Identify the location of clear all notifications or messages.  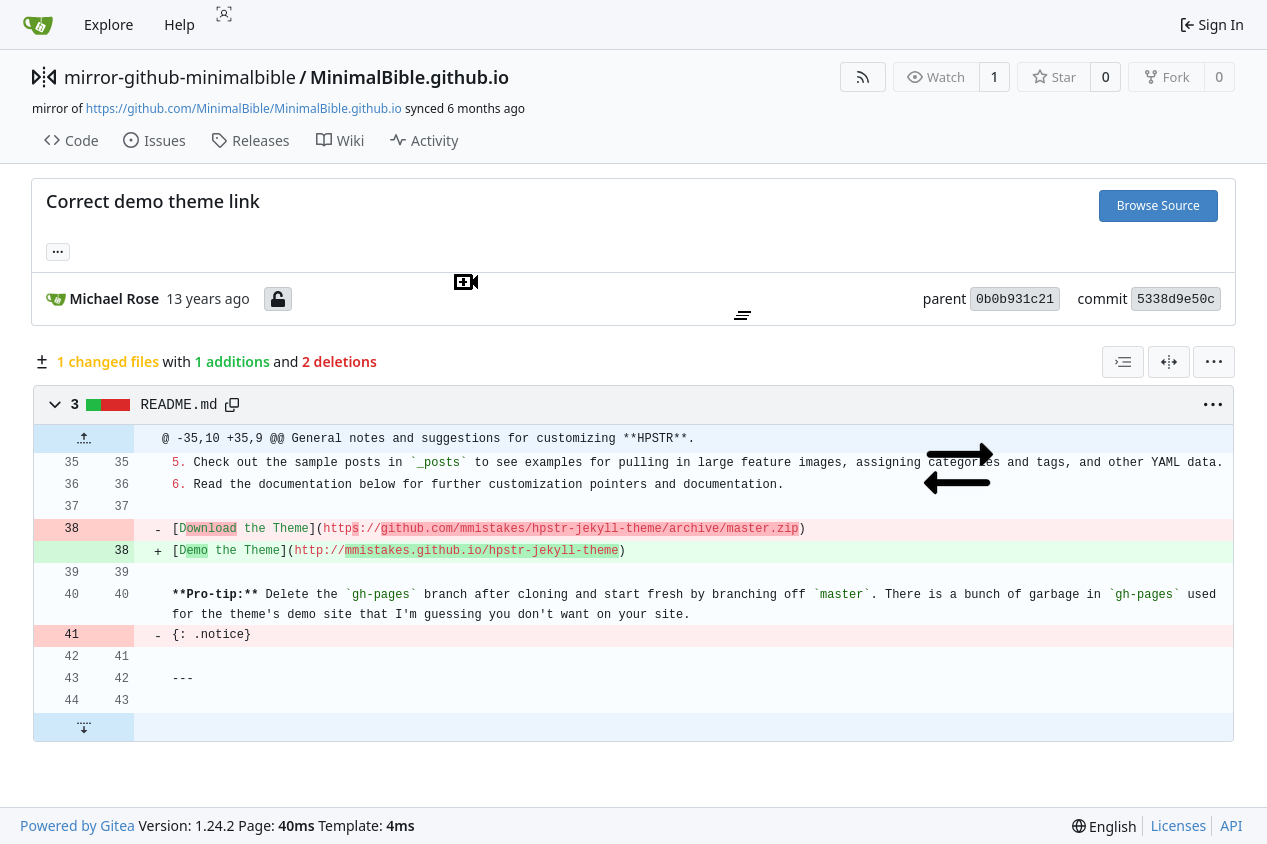
(742, 315).